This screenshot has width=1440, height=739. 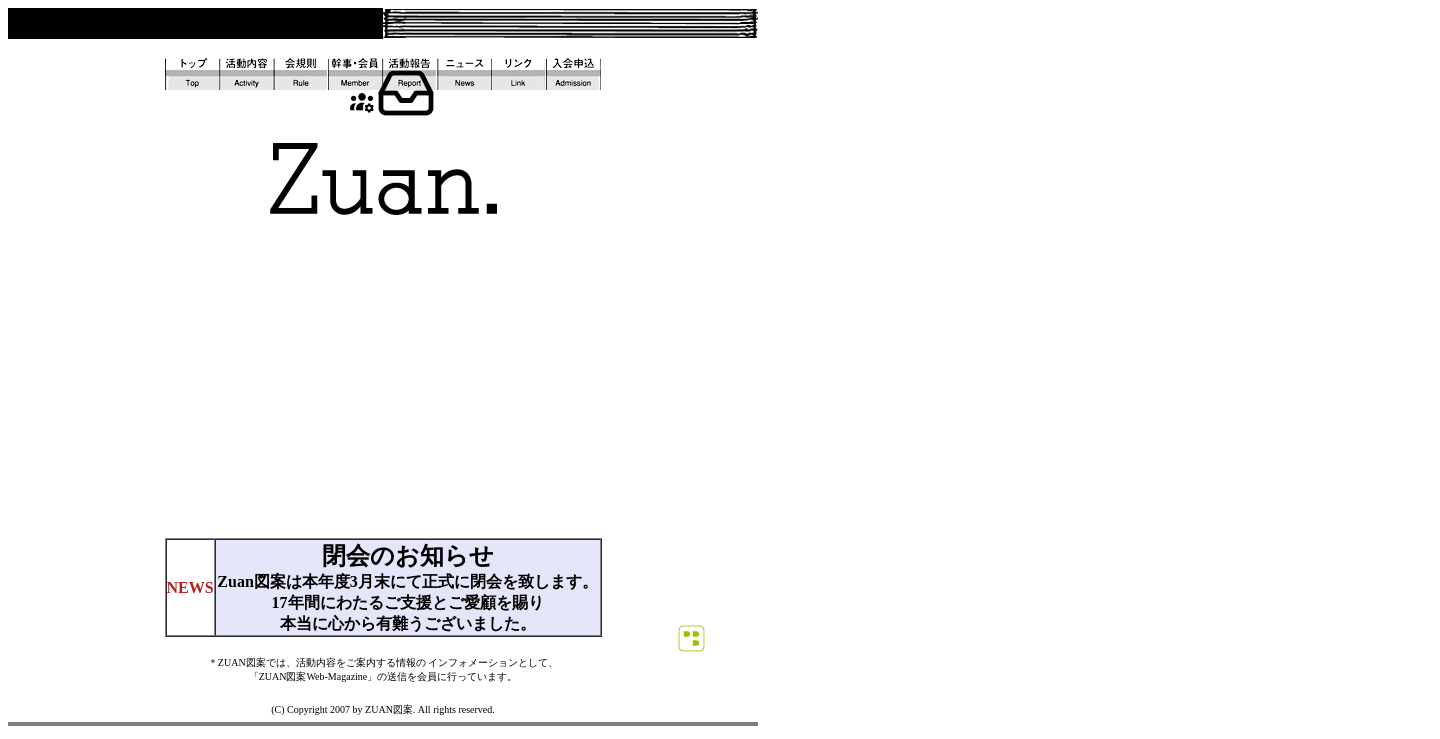 What do you see at coordinates (691, 638) in the screenshot?
I see `perbyte brand logo` at bounding box center [691, 638].